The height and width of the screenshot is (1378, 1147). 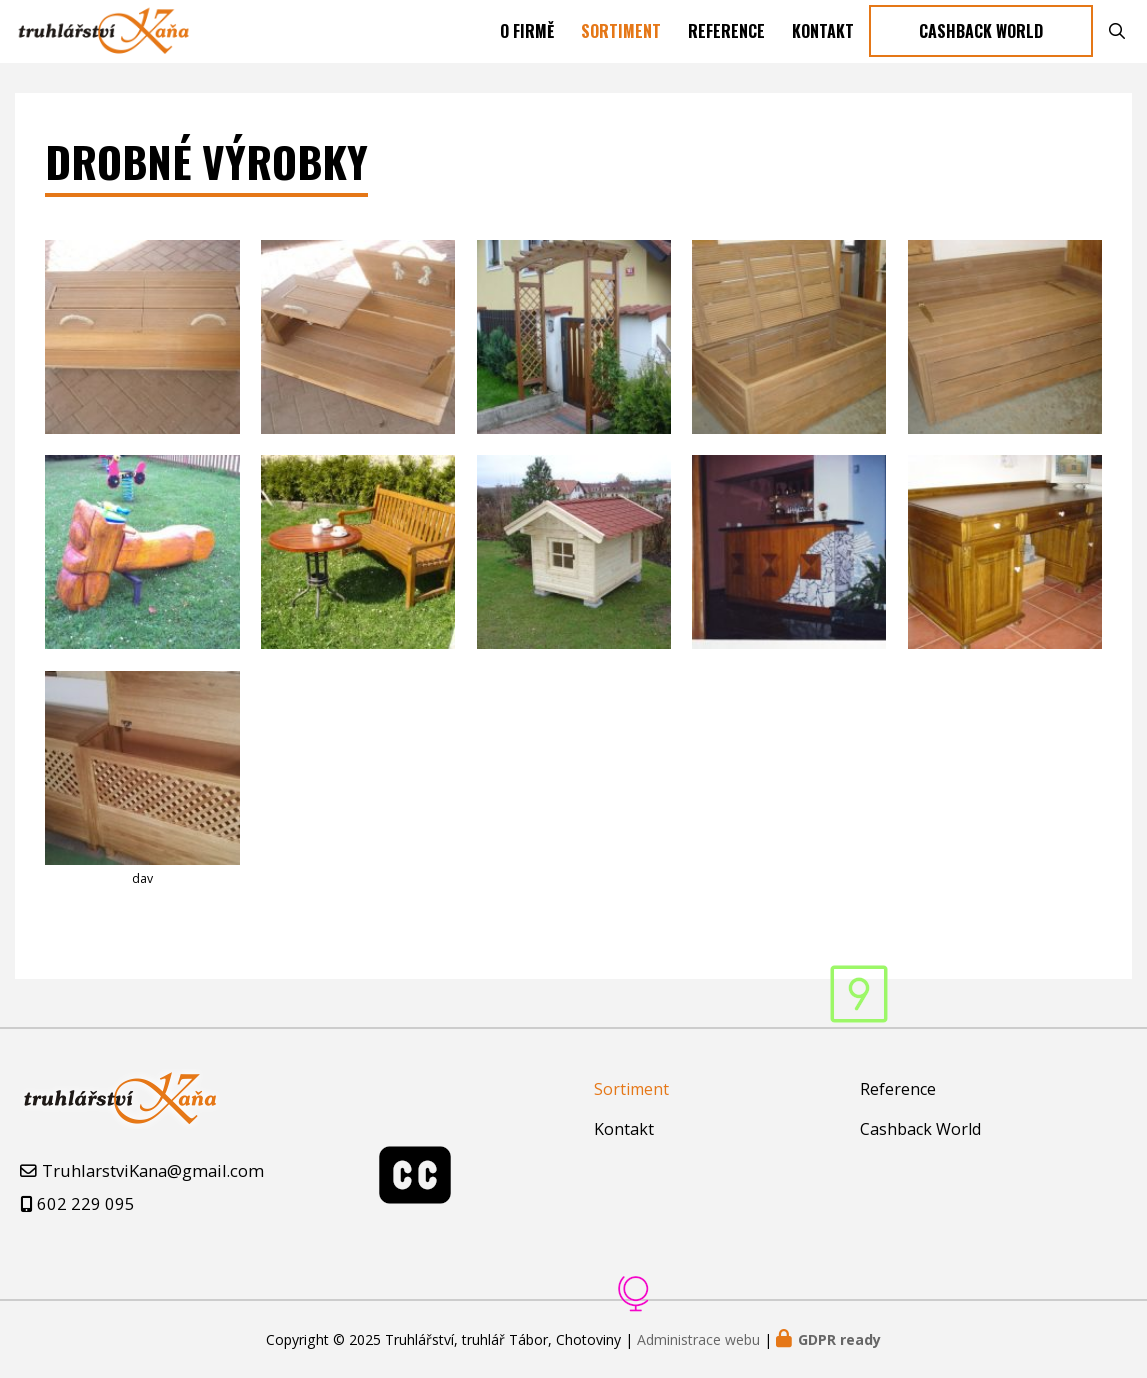 What do you see at coordinates (859, 994) in the screenshot?
I see `select or input the number nine` at bounding box center [859, 994].